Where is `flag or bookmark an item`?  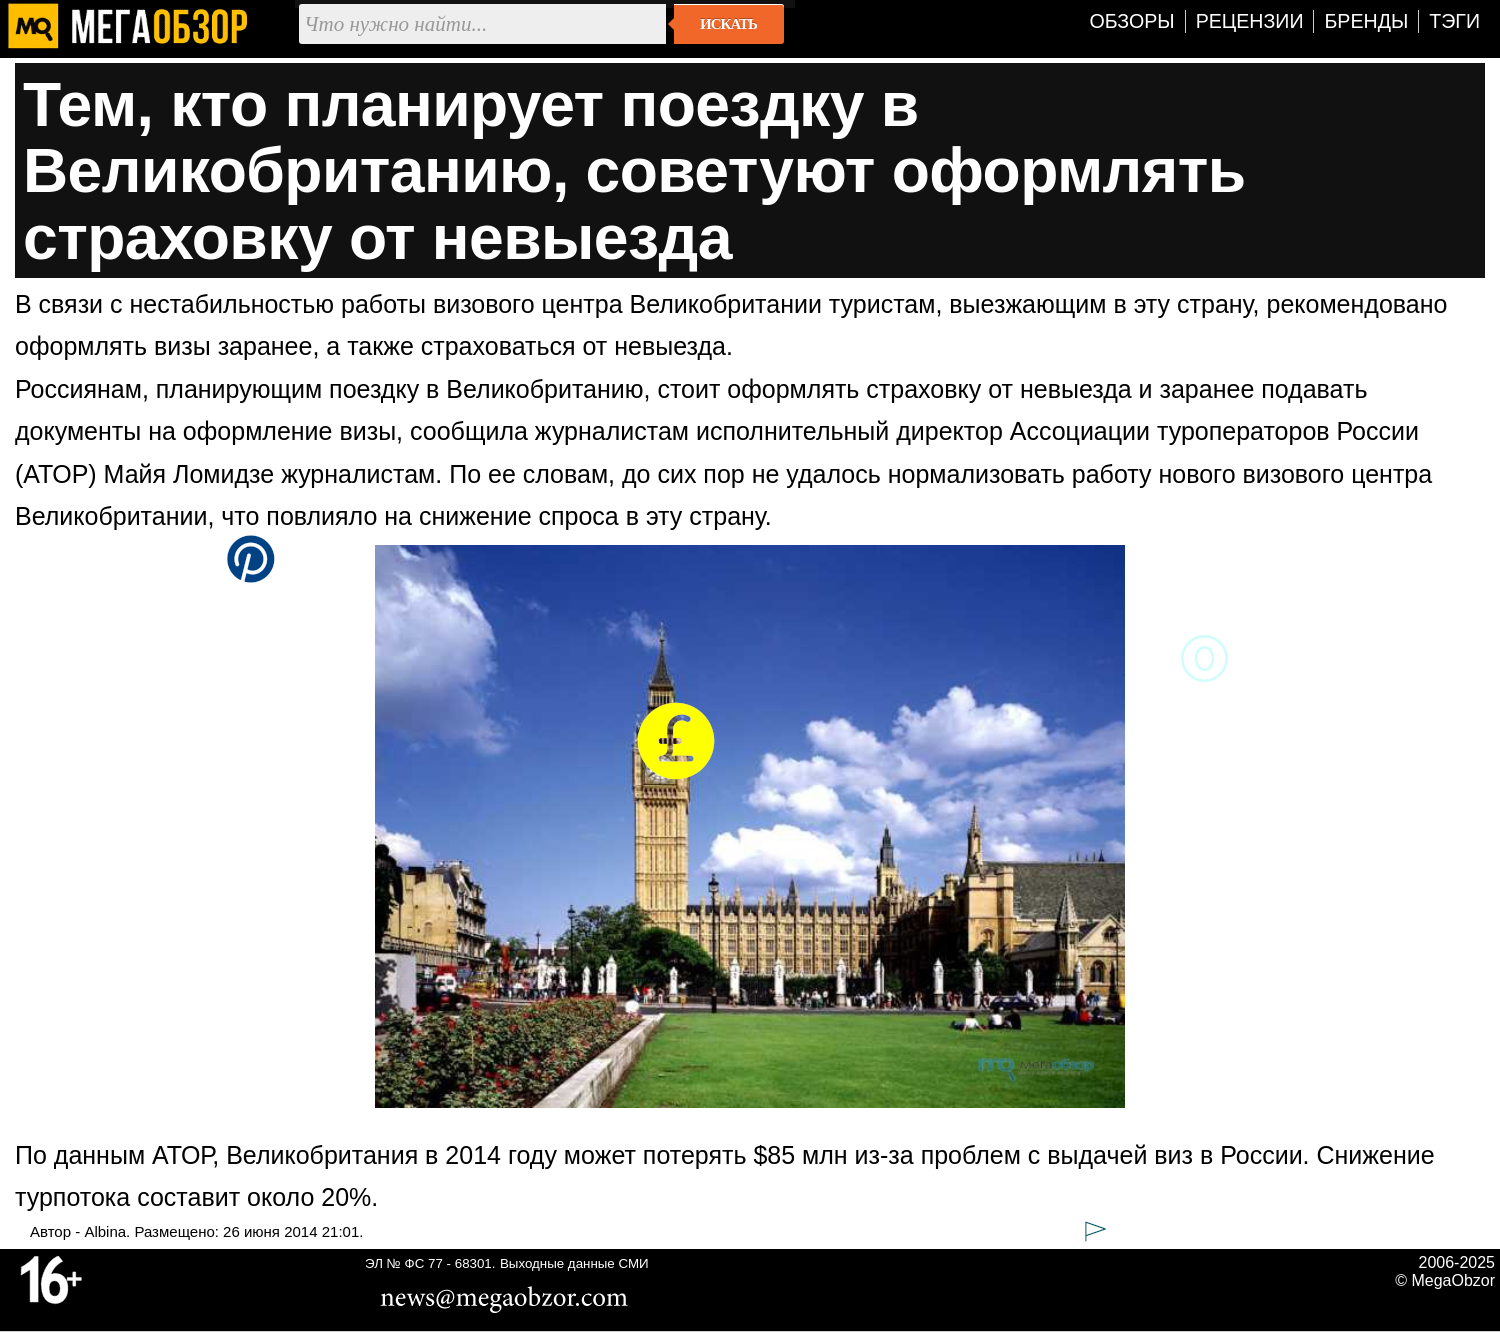
flag or bookmark an item is located at coordinates (1093, 1231).